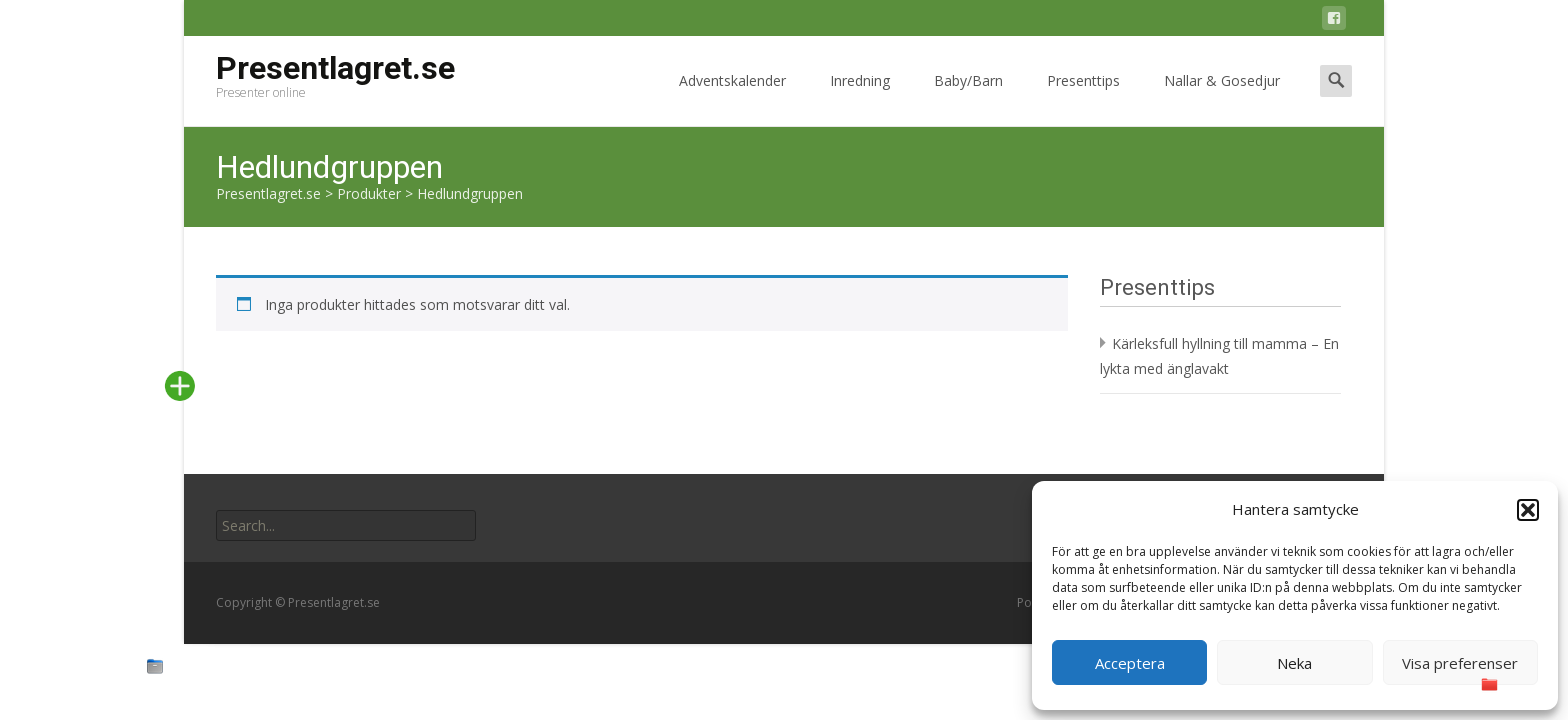 This screenshot has height=720, width=1568. I want to click on open the file manager, so click(155, 666).